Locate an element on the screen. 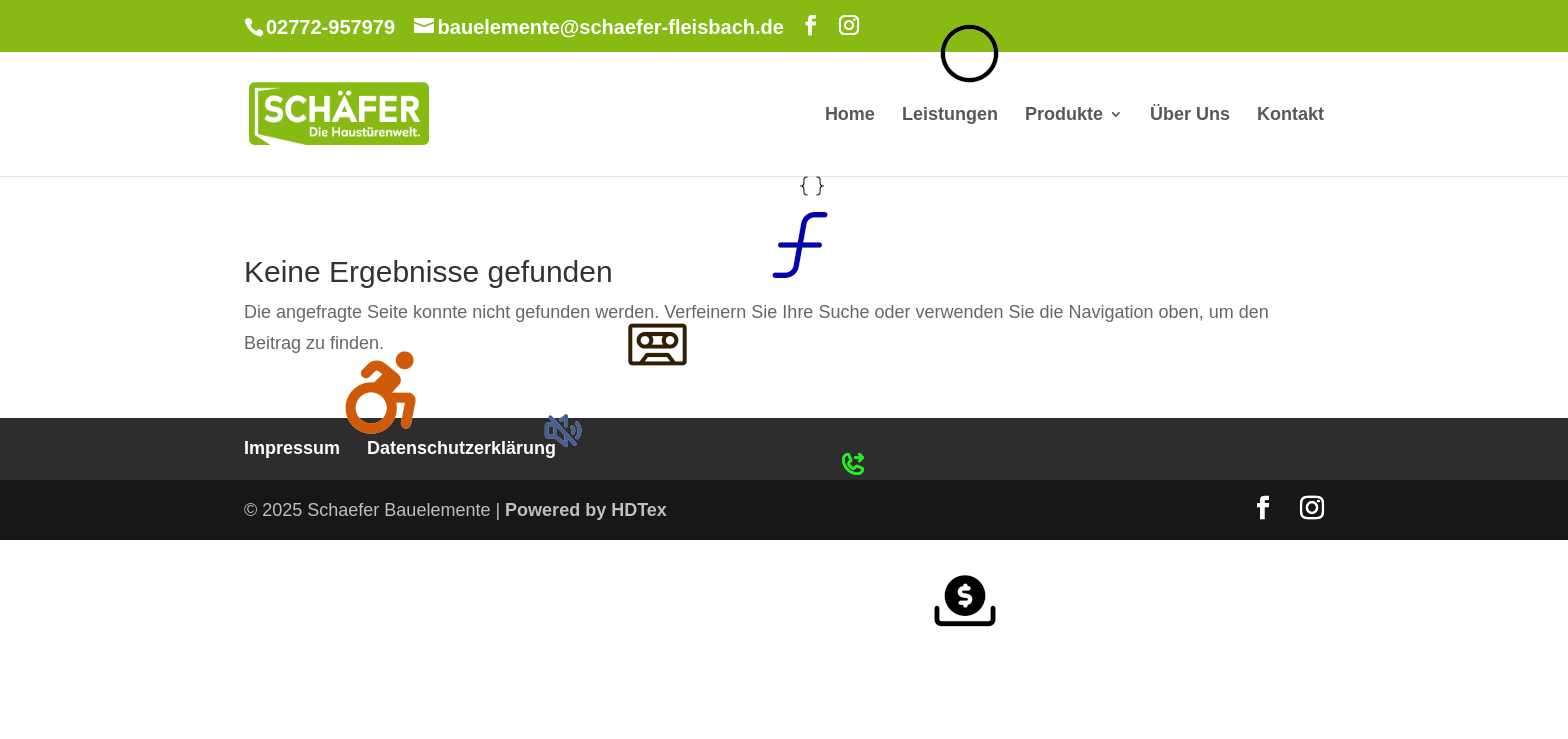 The image size is (1568, 739). view or edit code is located at coordinates (812, 186).